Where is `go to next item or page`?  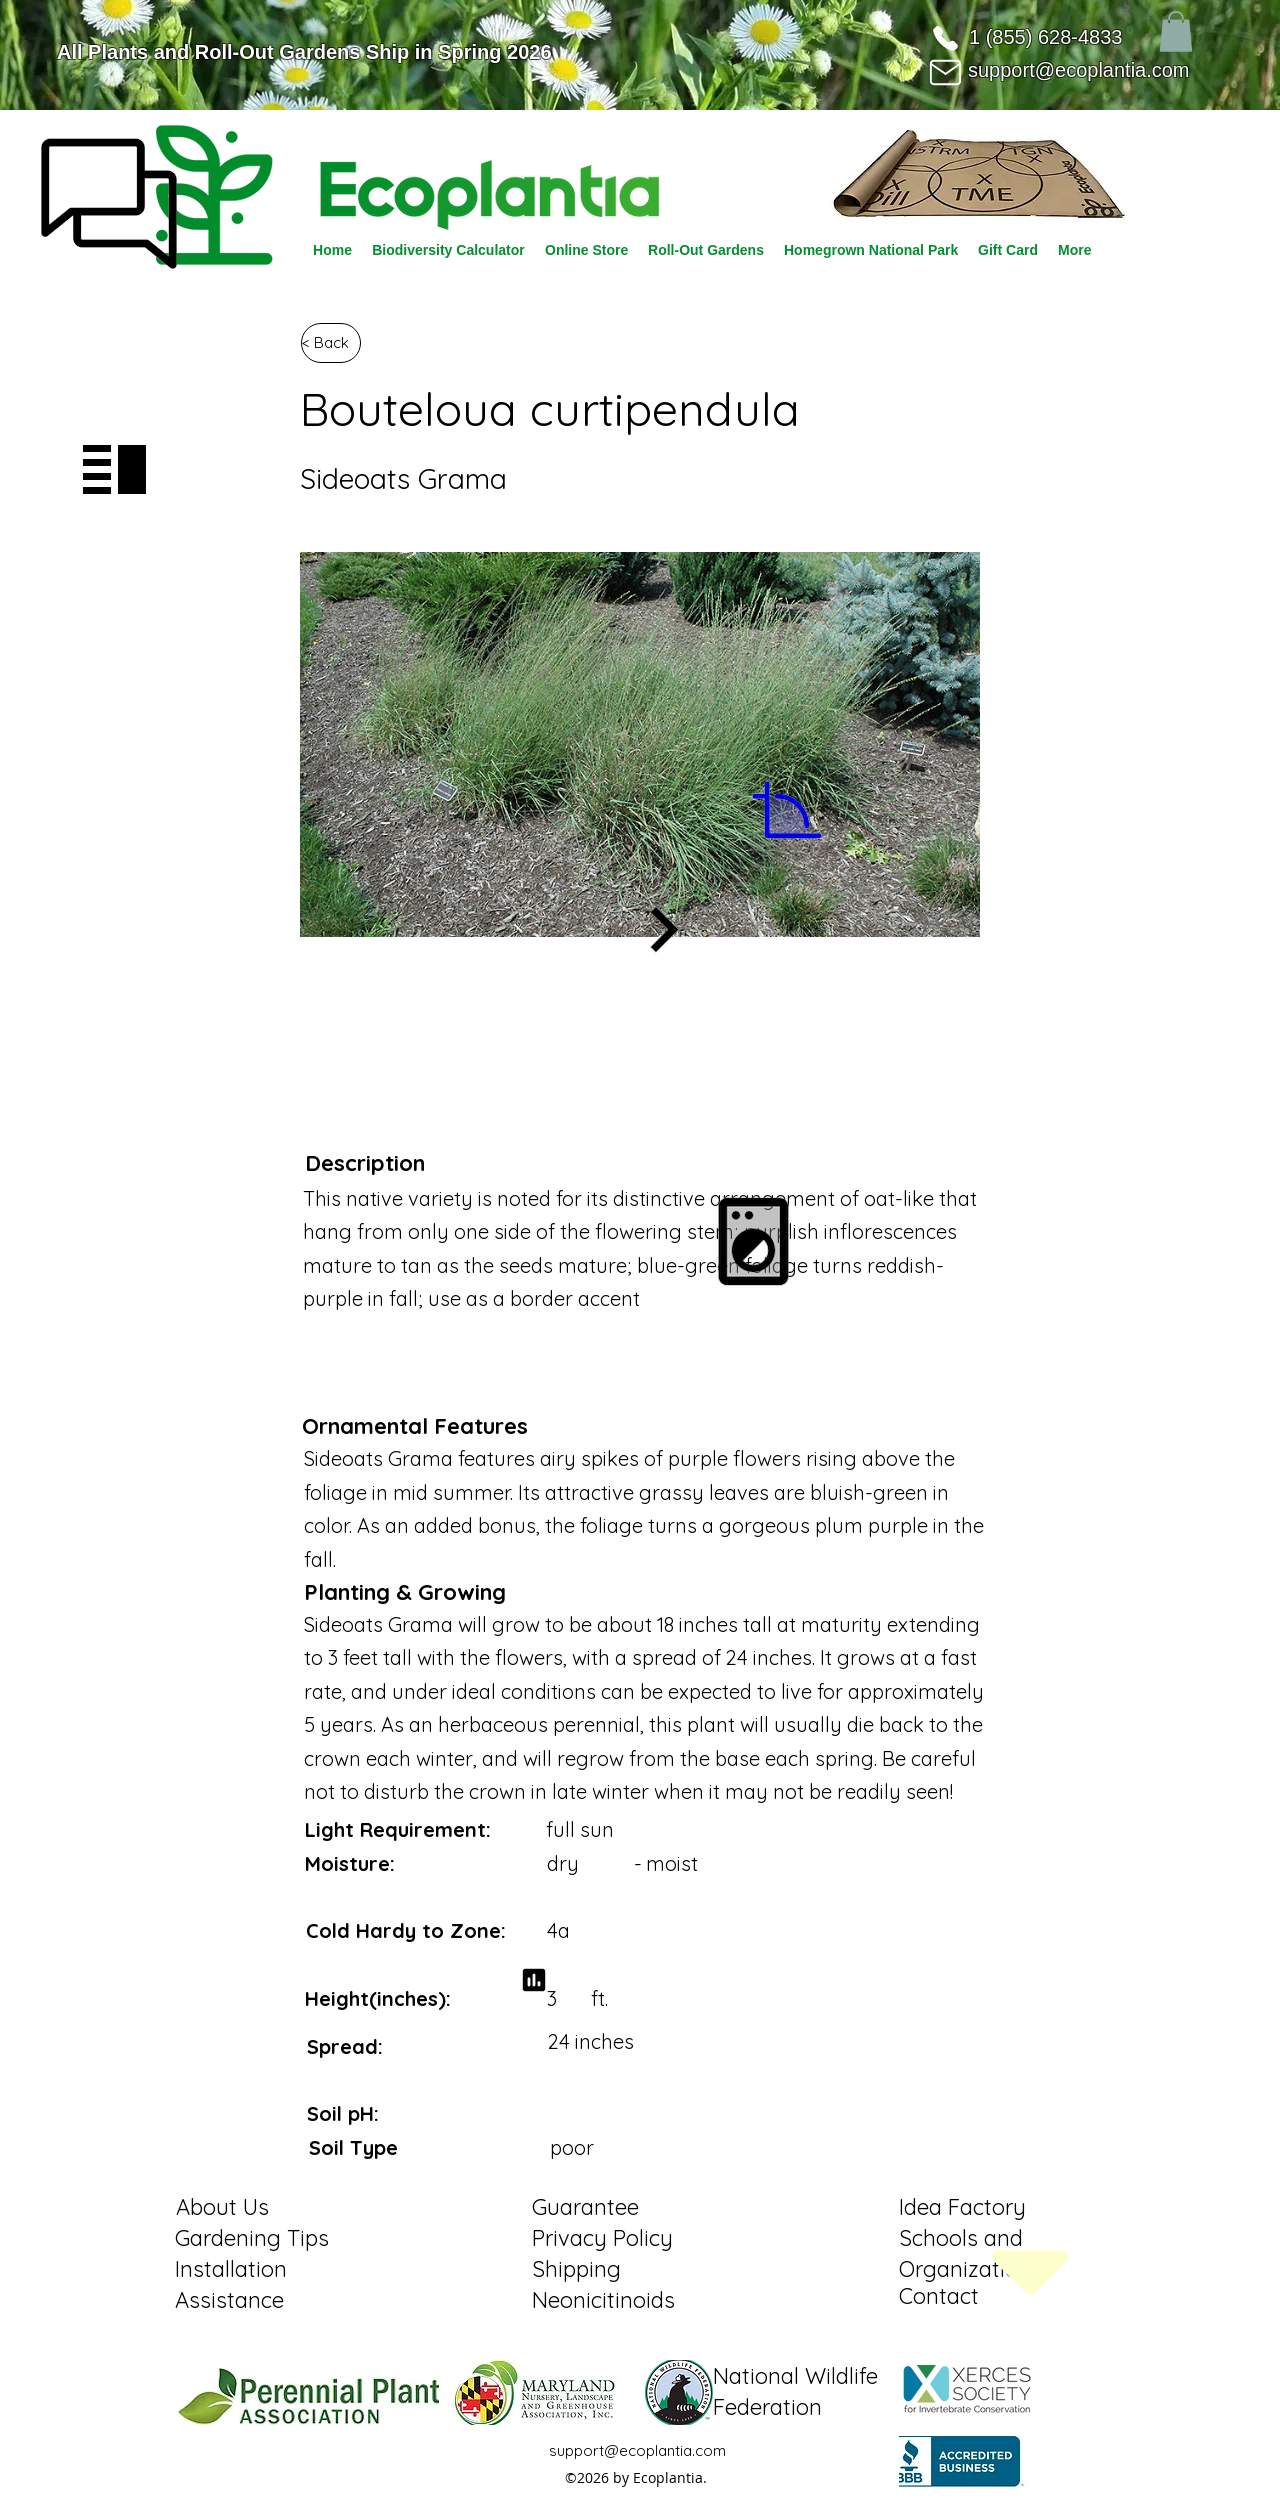 go to next item or page is located at coordinates (663, 929).